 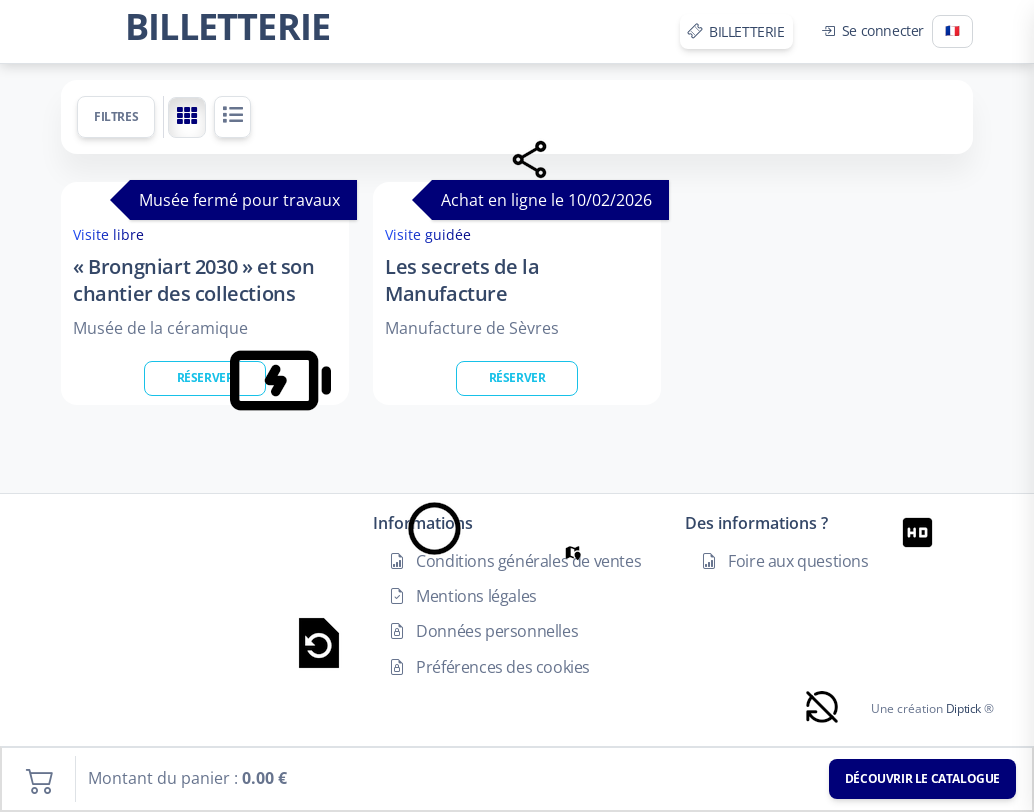 I want to click on share content with others, so click(x=529, y=159).